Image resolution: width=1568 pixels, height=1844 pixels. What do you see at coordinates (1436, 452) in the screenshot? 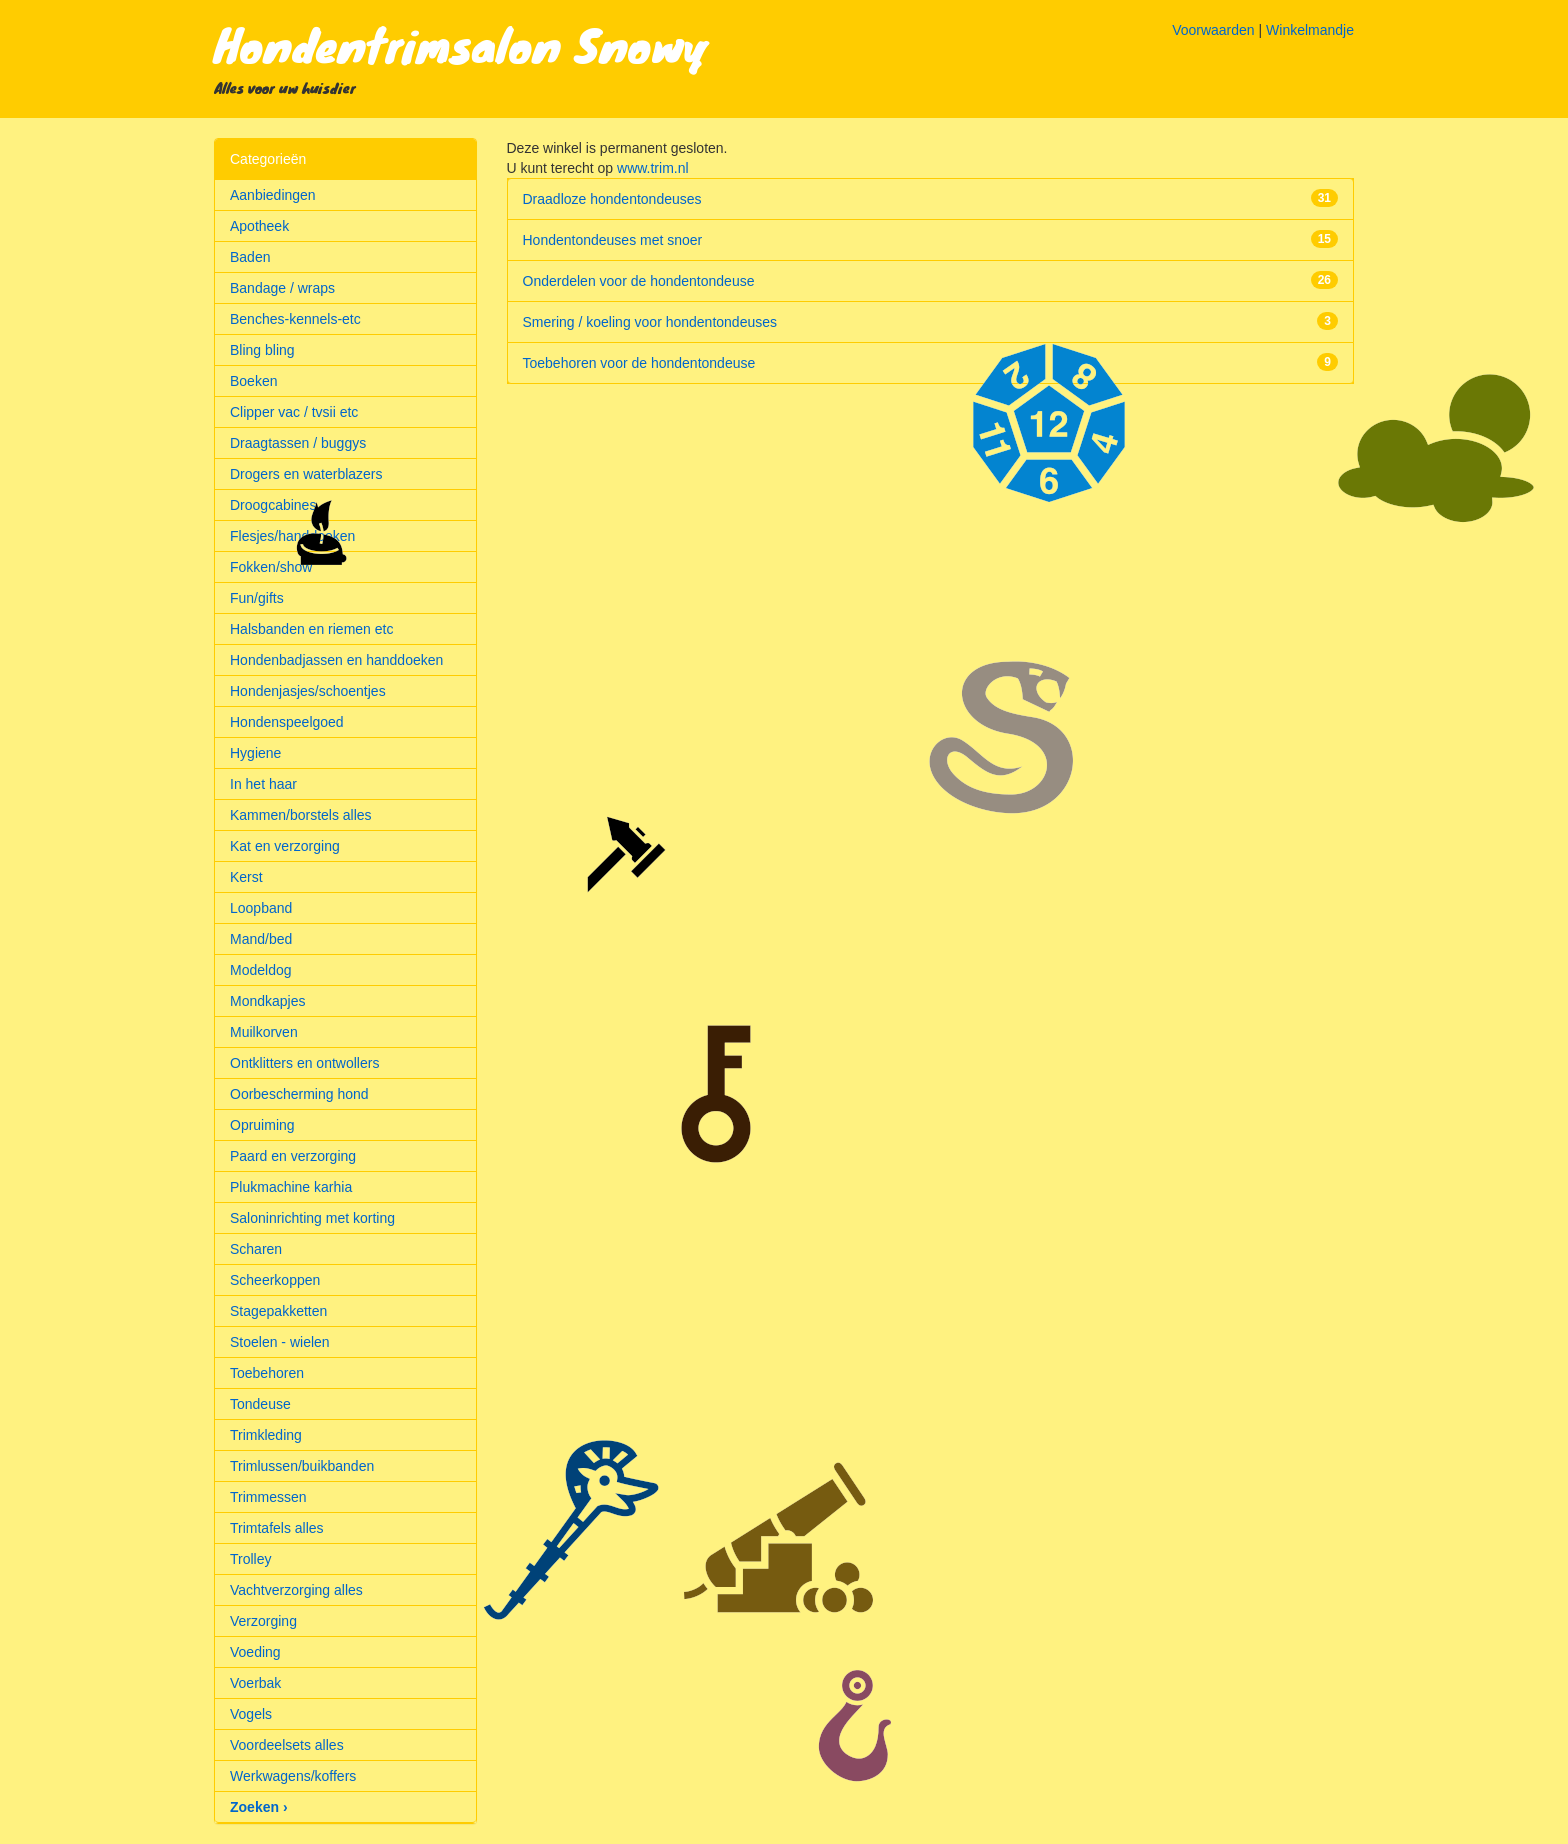
I see `view current weather conditions` at bounding box center [1436, 452].